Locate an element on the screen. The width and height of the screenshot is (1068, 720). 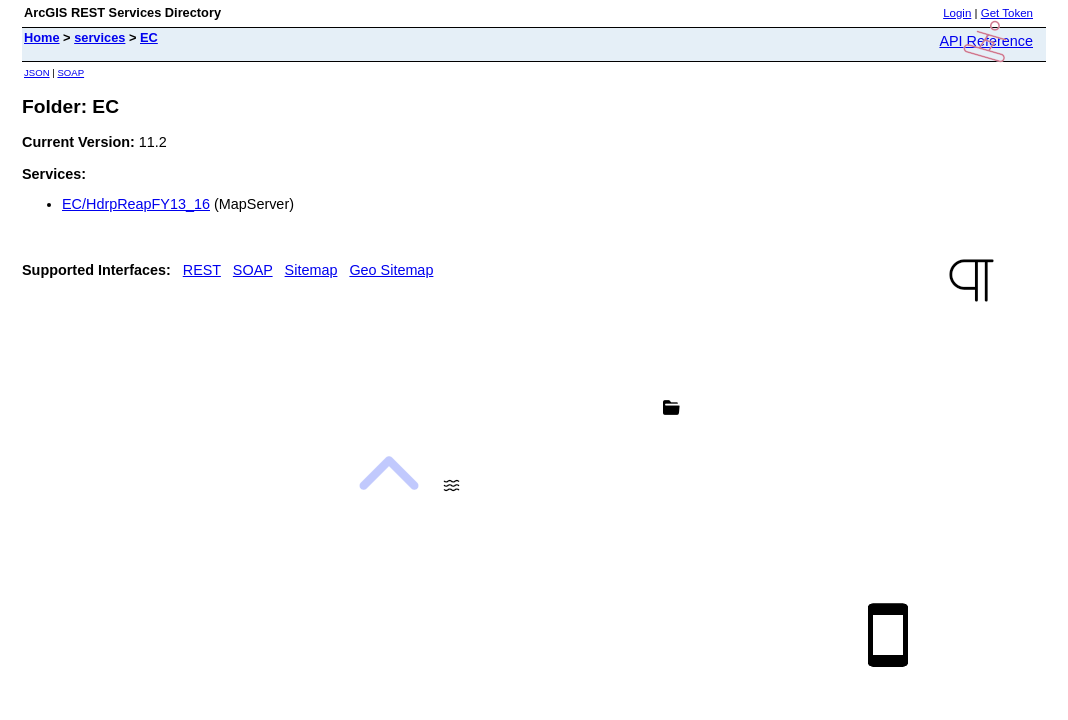
access snowboarding or winter sports activities is located at coordinates (987, 41).